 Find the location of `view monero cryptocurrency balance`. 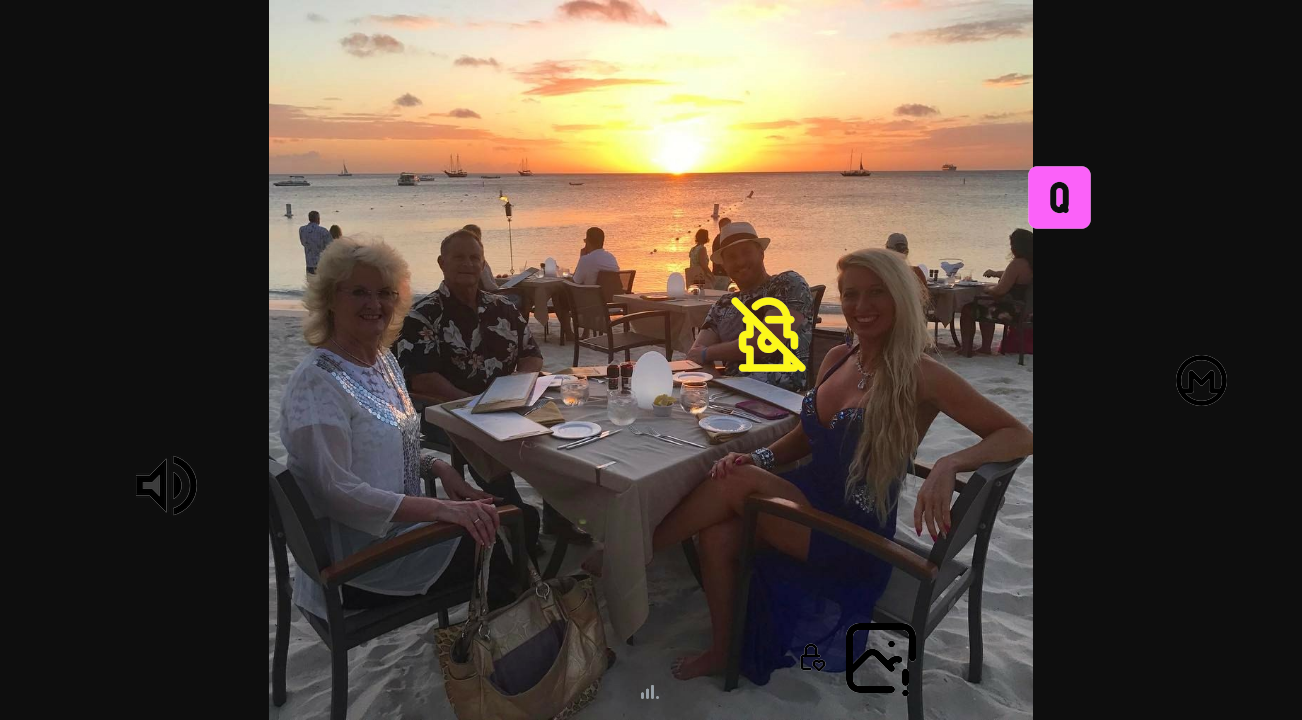

view monero cryptocurrency balance is located at coordinates (1201, 380).